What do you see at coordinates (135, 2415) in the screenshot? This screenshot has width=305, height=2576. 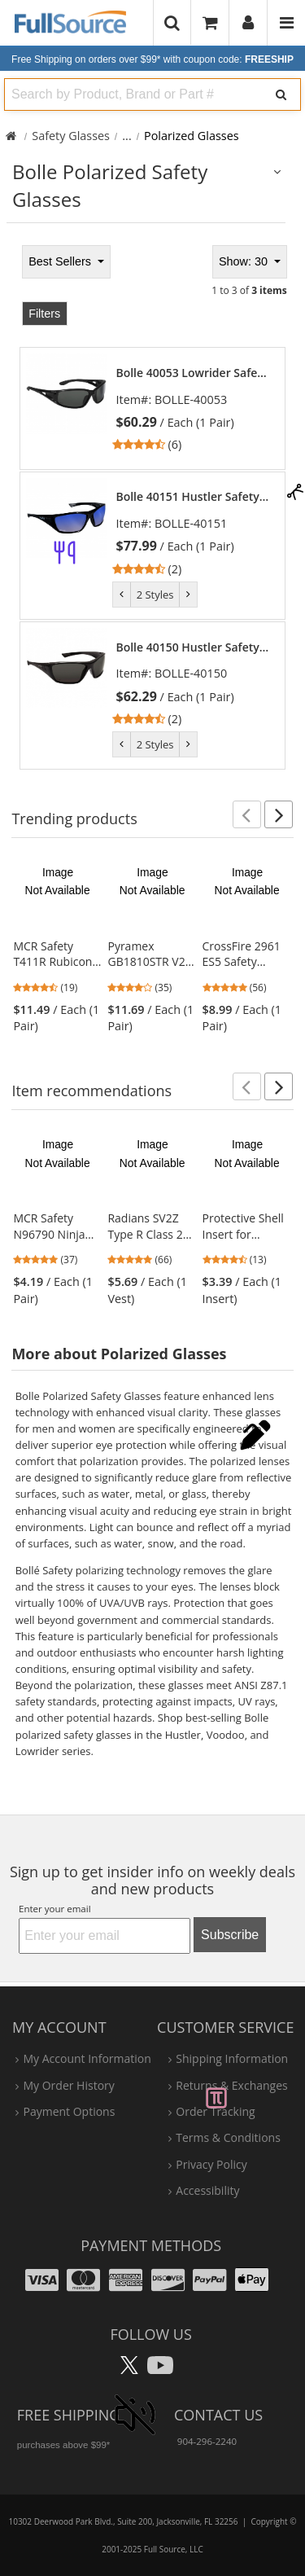 I see `mute audio or sound` at bounding box center [135, 2415].